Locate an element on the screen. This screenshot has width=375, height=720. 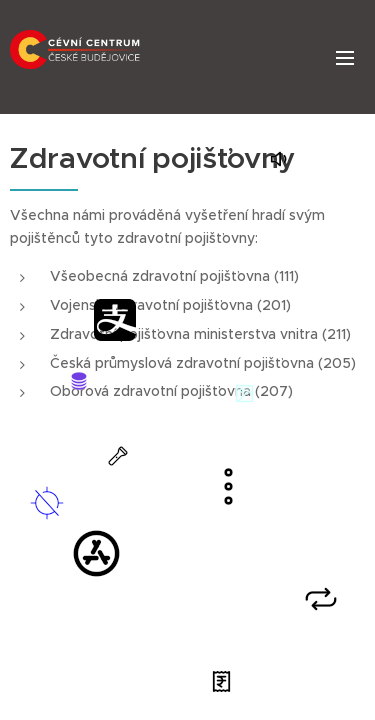
adjust volume to low level is located at coordinates (281, 159).